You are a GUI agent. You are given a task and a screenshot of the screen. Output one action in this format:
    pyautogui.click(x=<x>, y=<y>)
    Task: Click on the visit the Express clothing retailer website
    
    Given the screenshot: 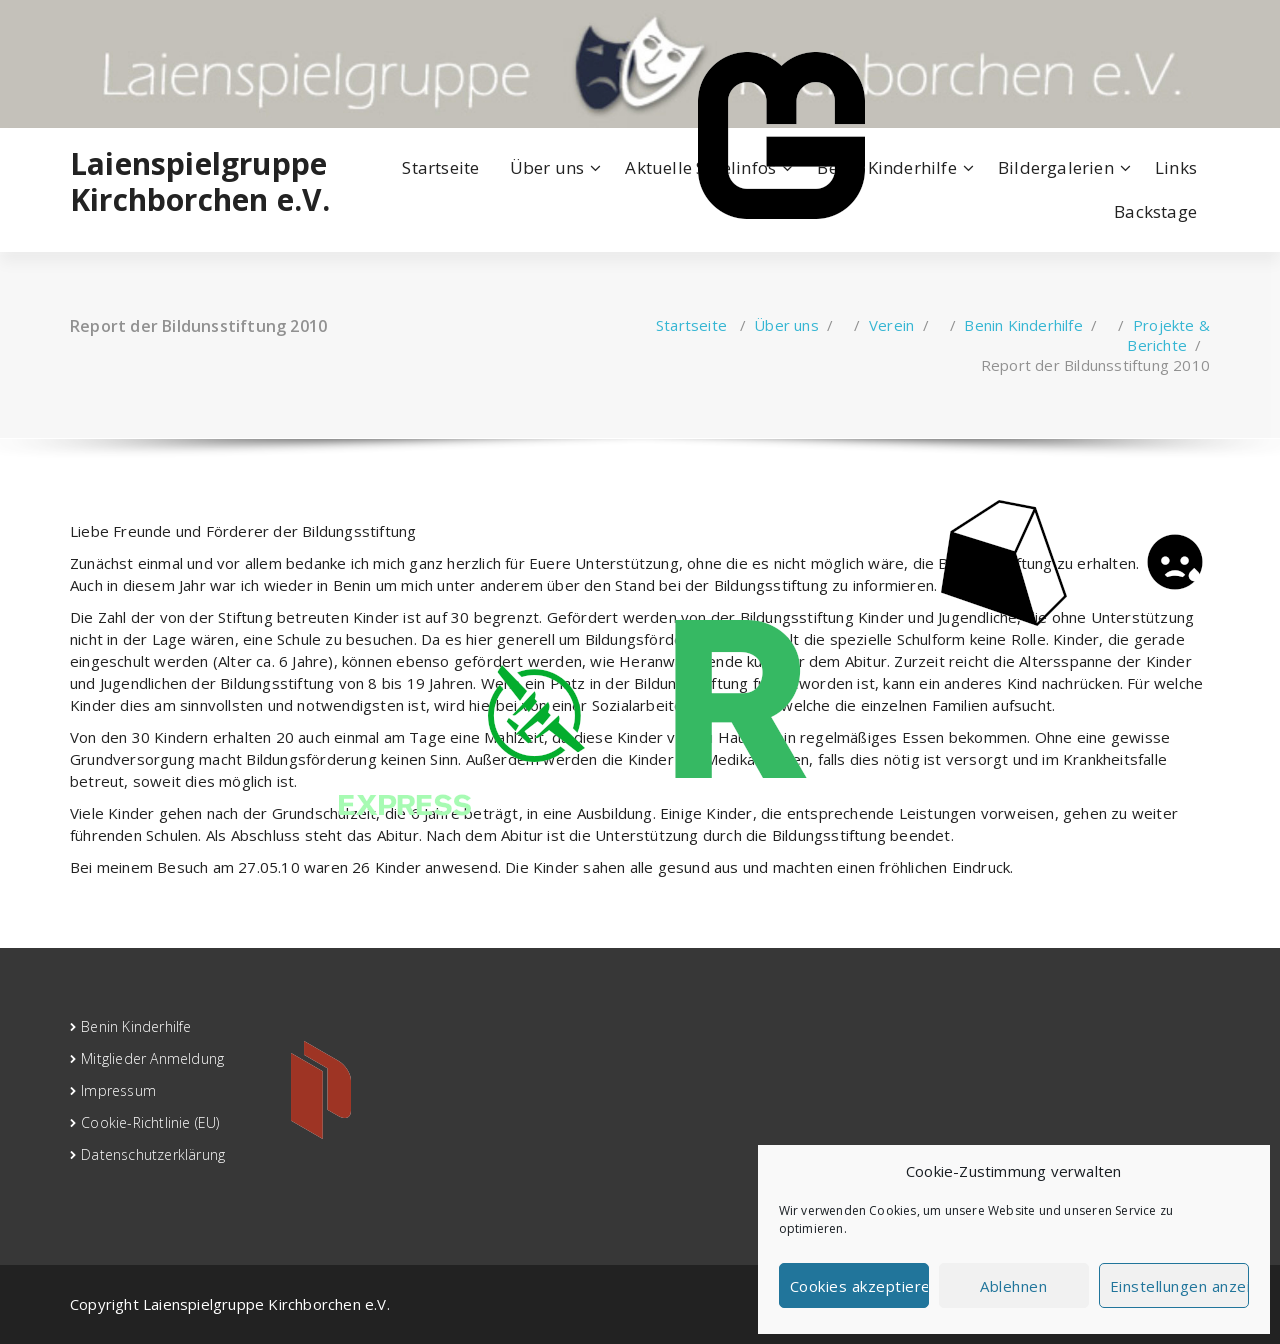 What is the action you would take?
    pyautogui.click(x=405, y=805)
    